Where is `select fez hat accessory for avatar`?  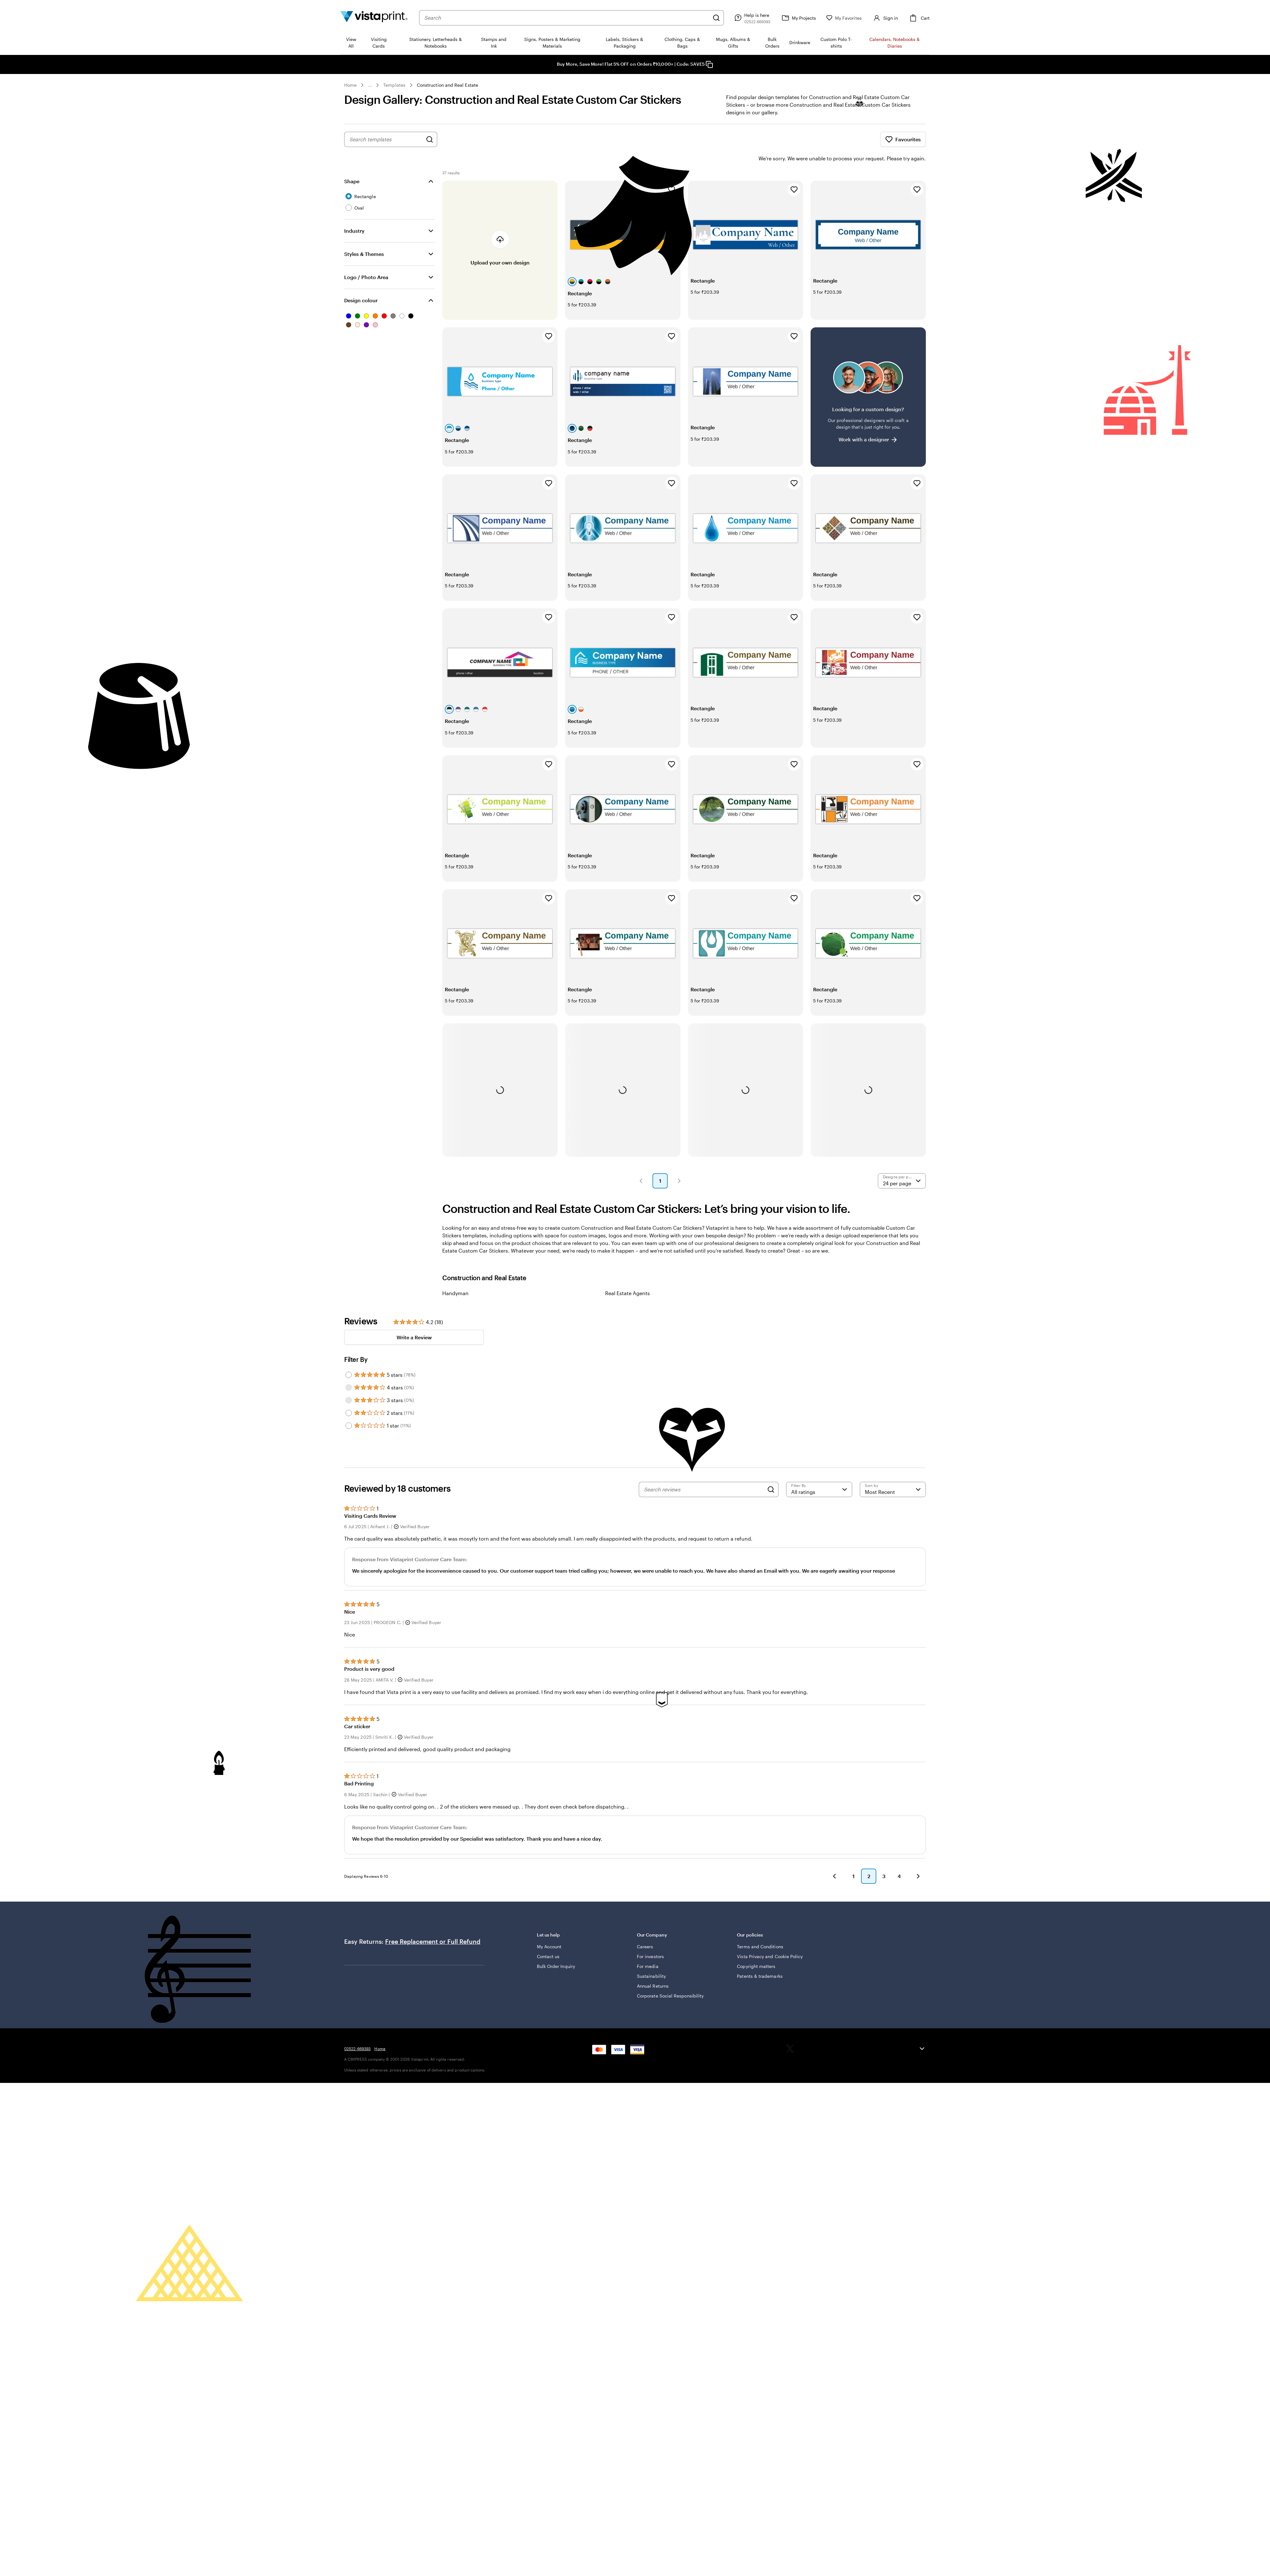 select fez hat accessory for avatar is located at coordinates (137, 715).